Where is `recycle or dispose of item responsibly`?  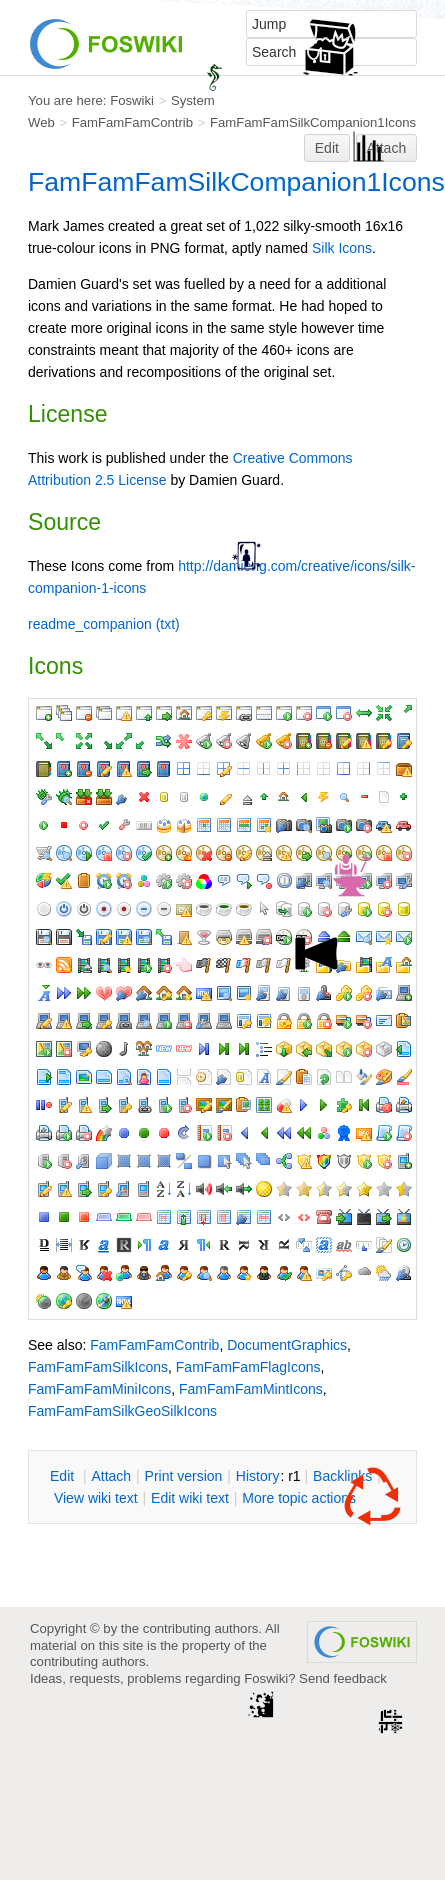 recycle or dispose of item responsibly is located at coordinates (372, 1496).